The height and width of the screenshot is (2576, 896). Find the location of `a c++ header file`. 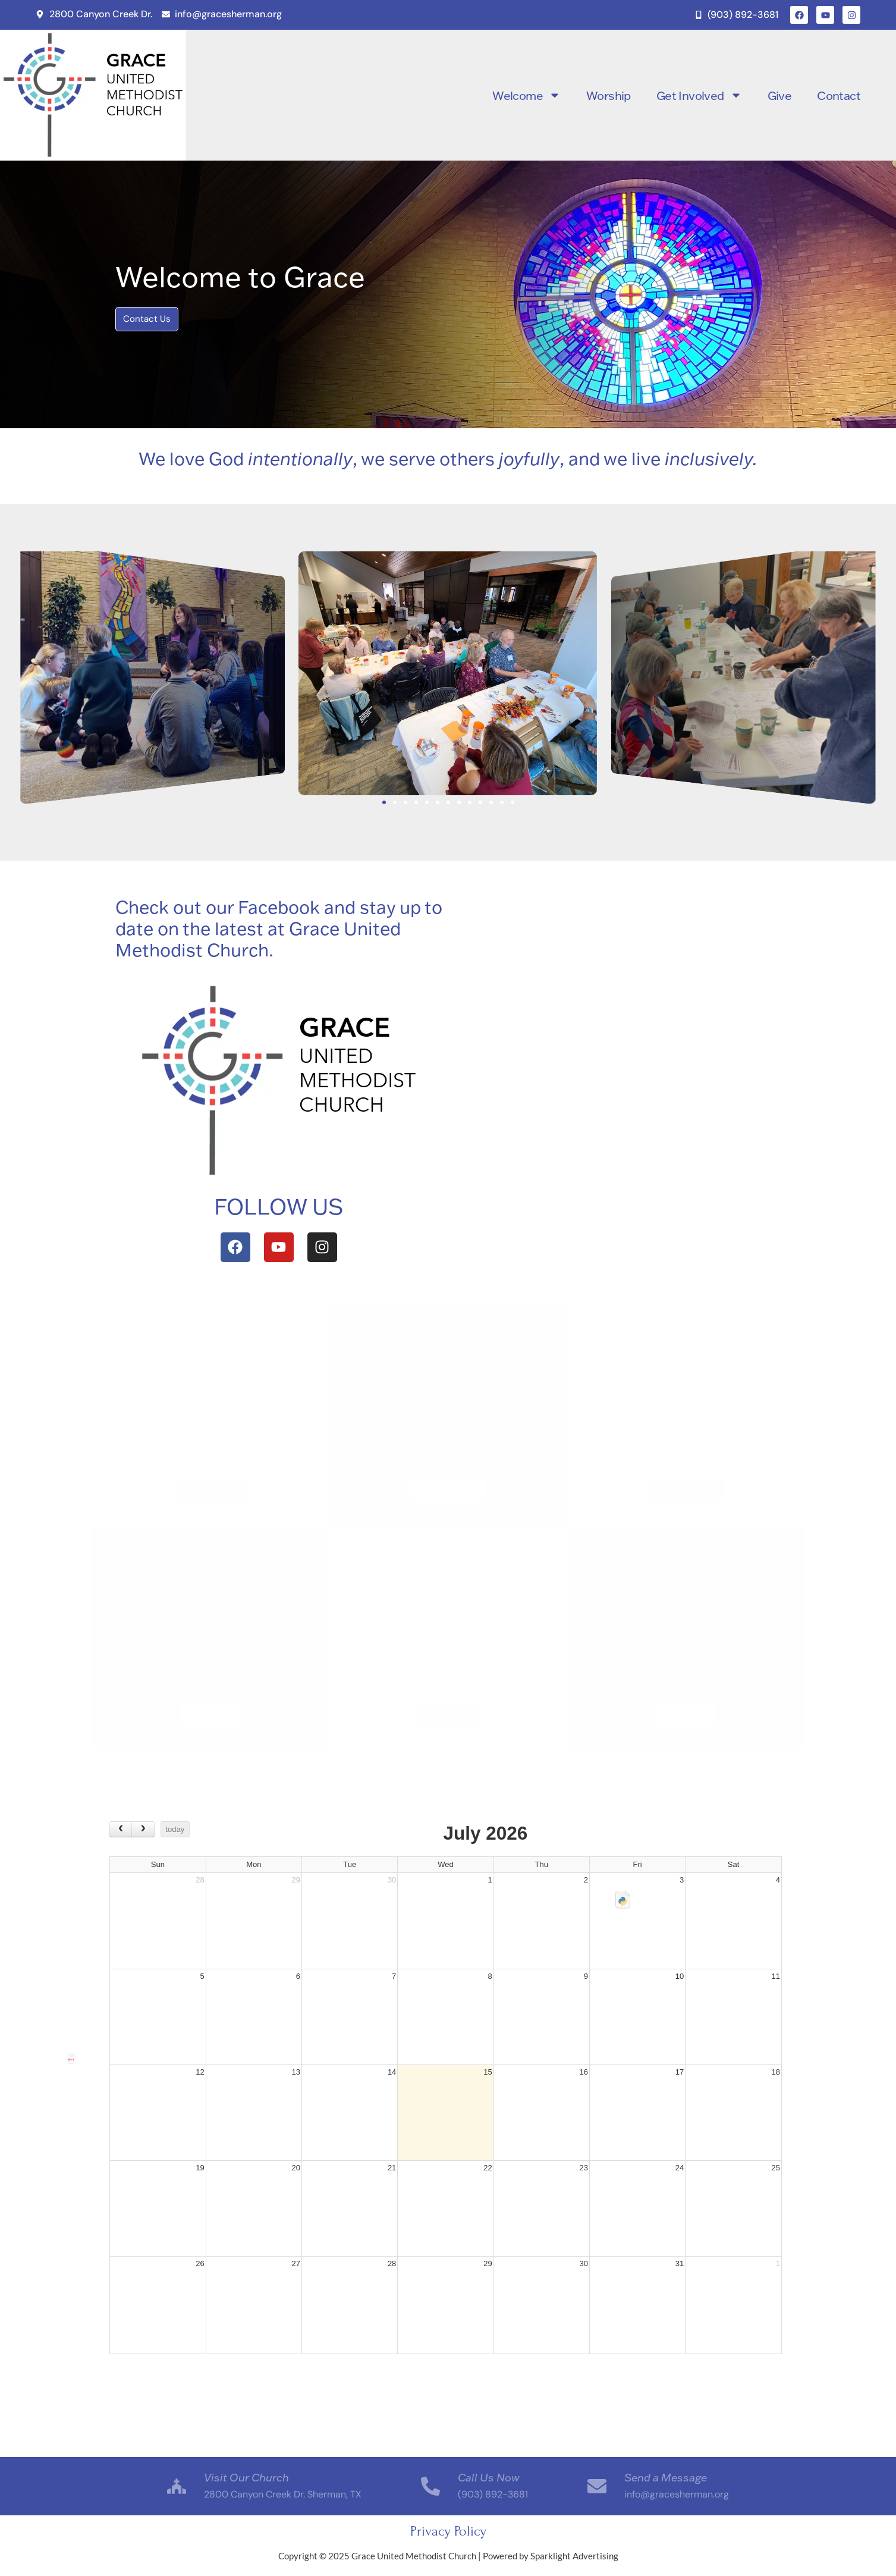

a c++ header file is located at coordinates (71, 2058).